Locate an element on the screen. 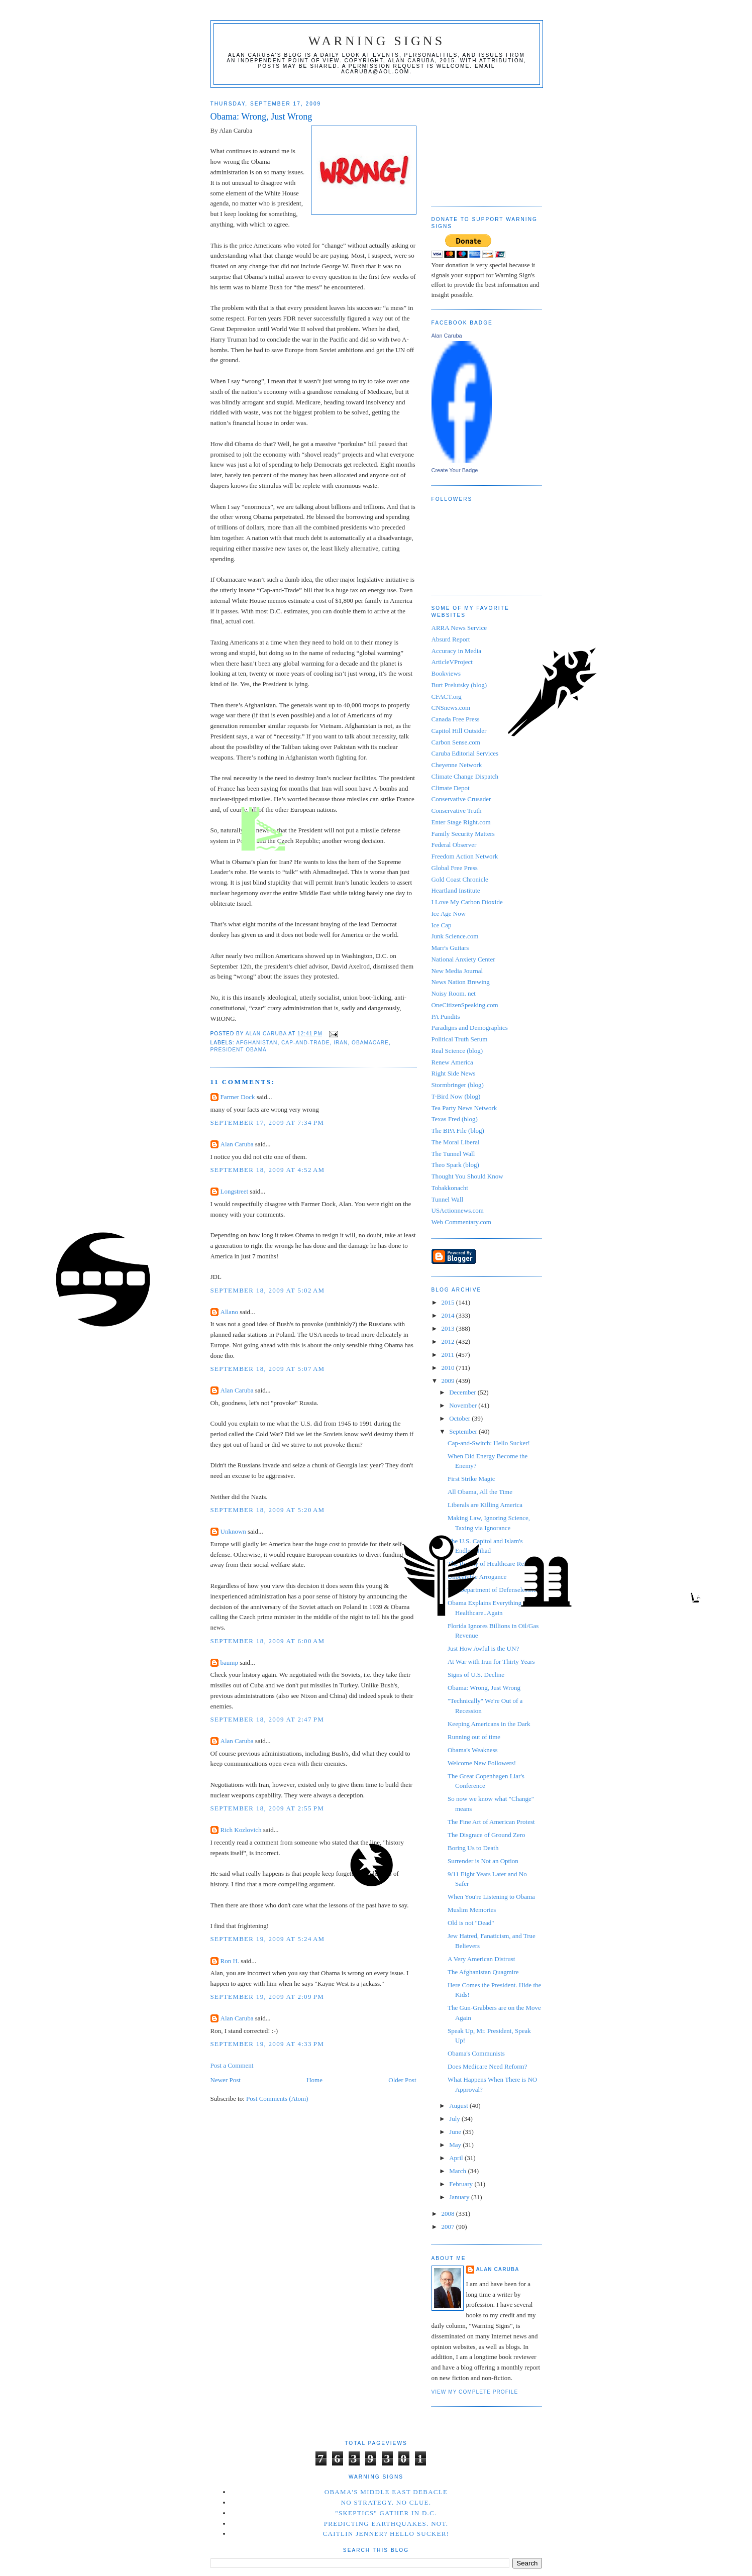  select a royal or mythical staff weapon is located at coordinates (441, 1575).